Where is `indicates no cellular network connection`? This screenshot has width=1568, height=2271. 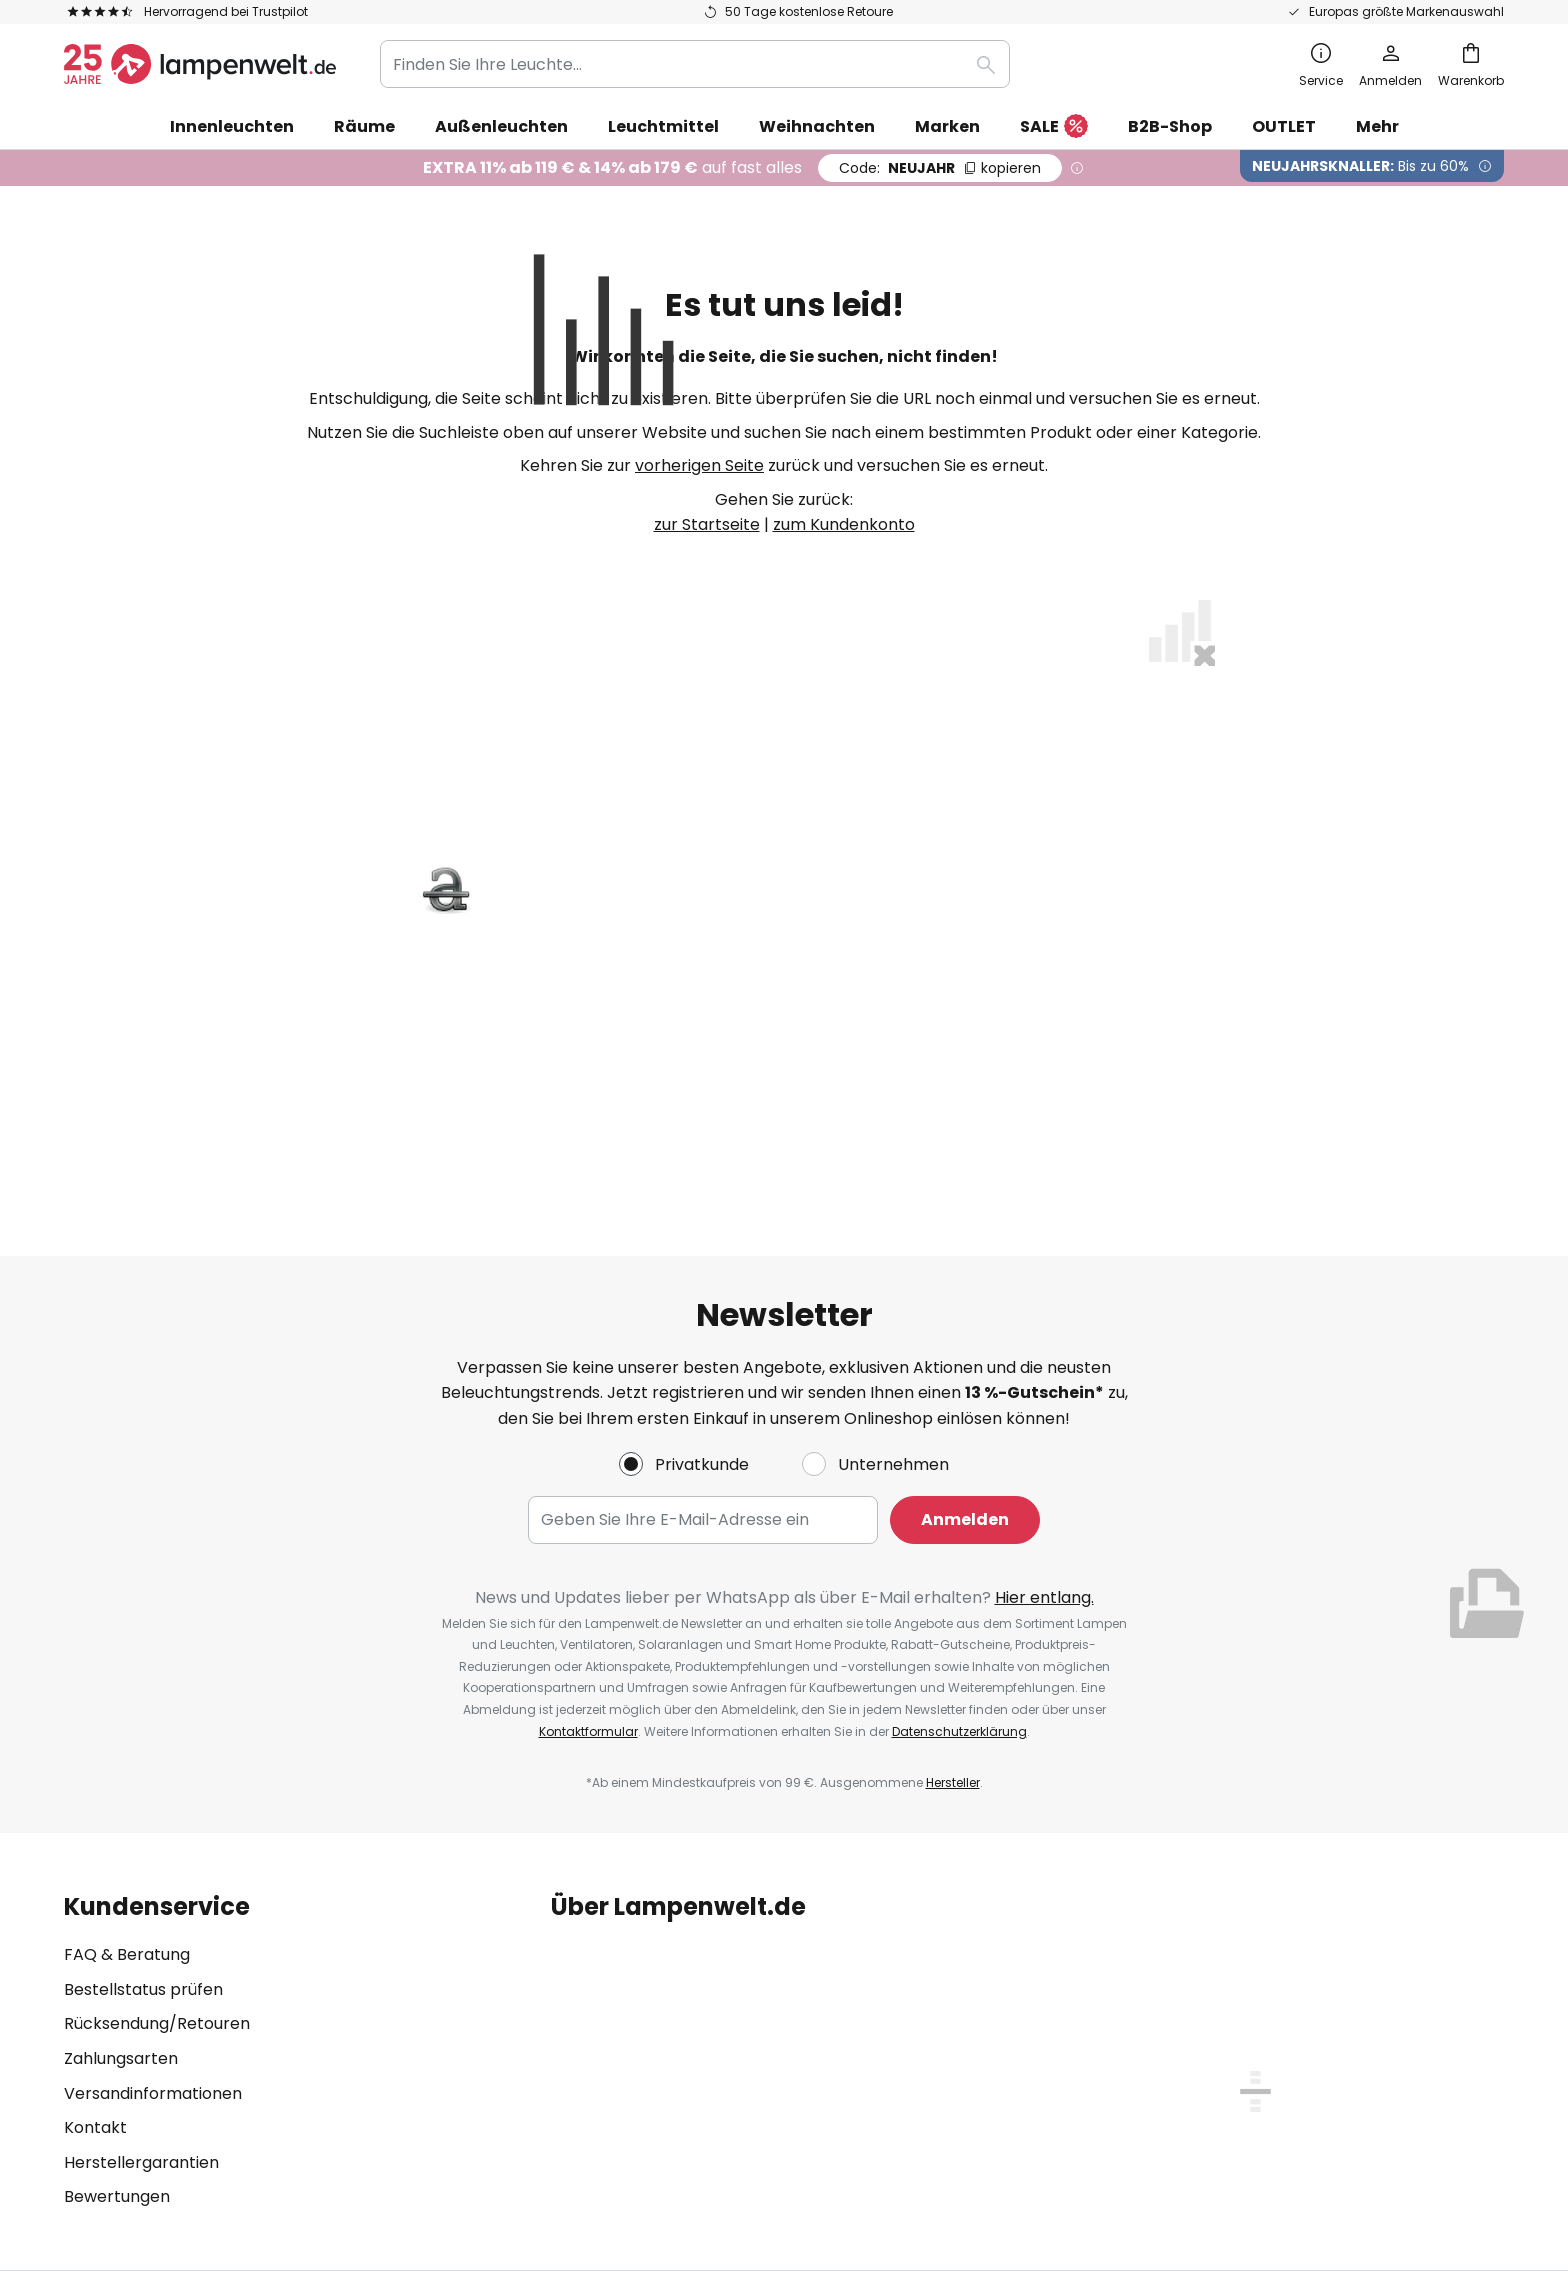 indicates no cellular network connection is located at coordinates (1182, 633).